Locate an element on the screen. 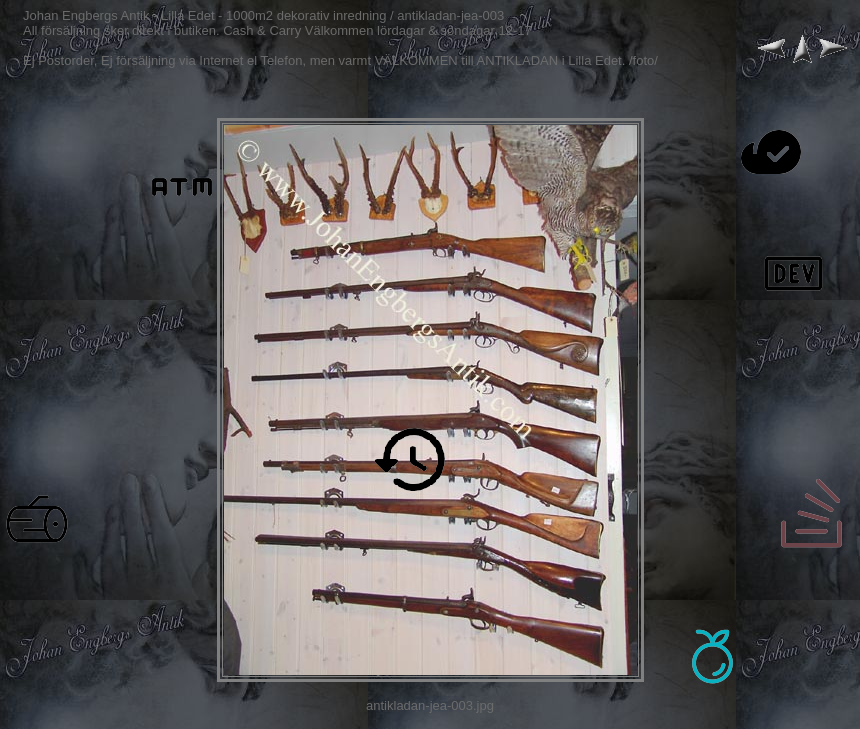  visit dev.to developer community is located at coordinates (793, 273).